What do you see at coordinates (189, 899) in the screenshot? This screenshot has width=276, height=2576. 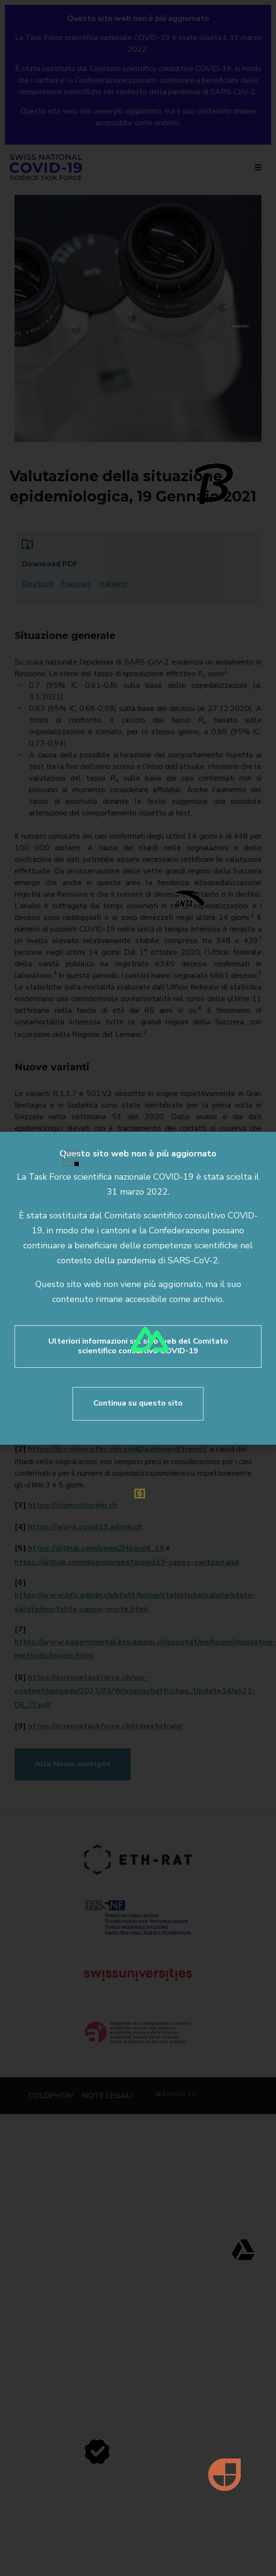 I see `visit the Anta sports brand website` at bounding box center [189, 899].